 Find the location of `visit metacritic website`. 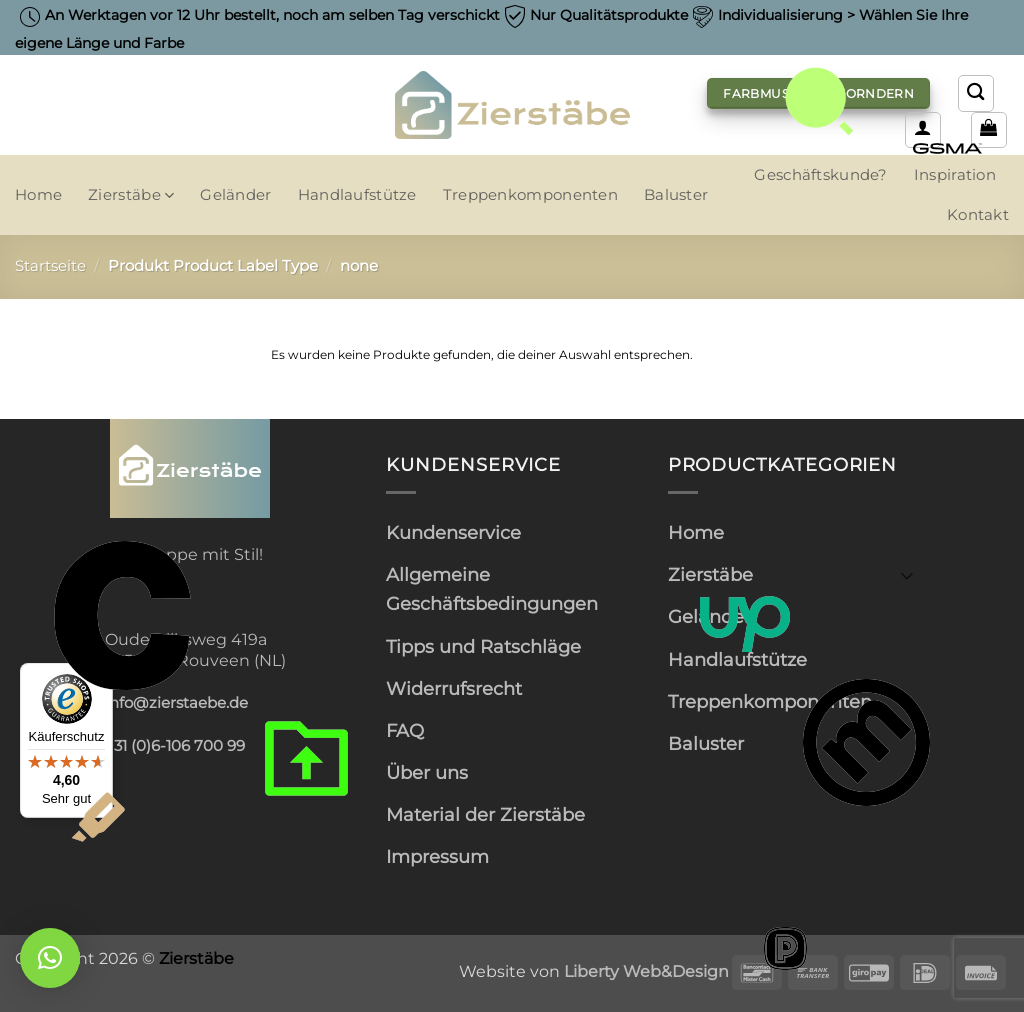

visit metacritic website is located at coordinates (866, 742).